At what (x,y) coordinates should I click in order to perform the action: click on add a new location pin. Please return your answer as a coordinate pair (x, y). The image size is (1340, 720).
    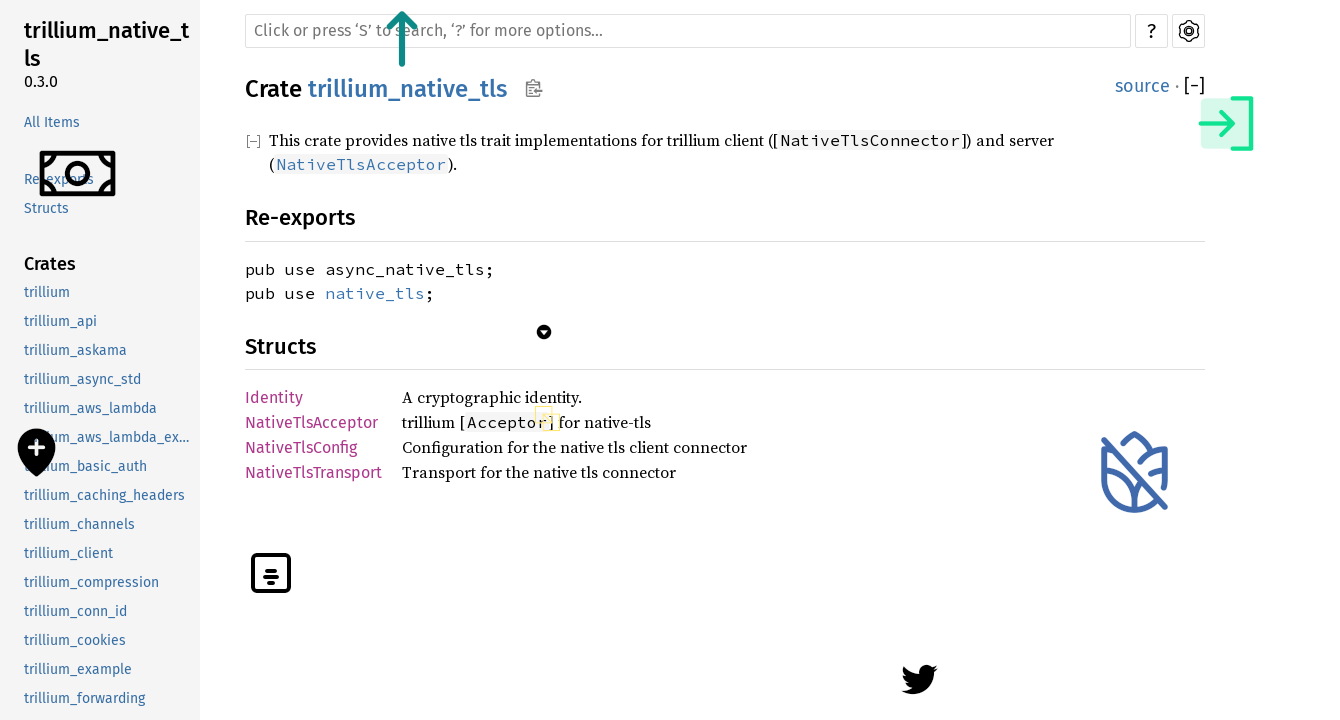
    Looking at the image, I should click on (36, 452).